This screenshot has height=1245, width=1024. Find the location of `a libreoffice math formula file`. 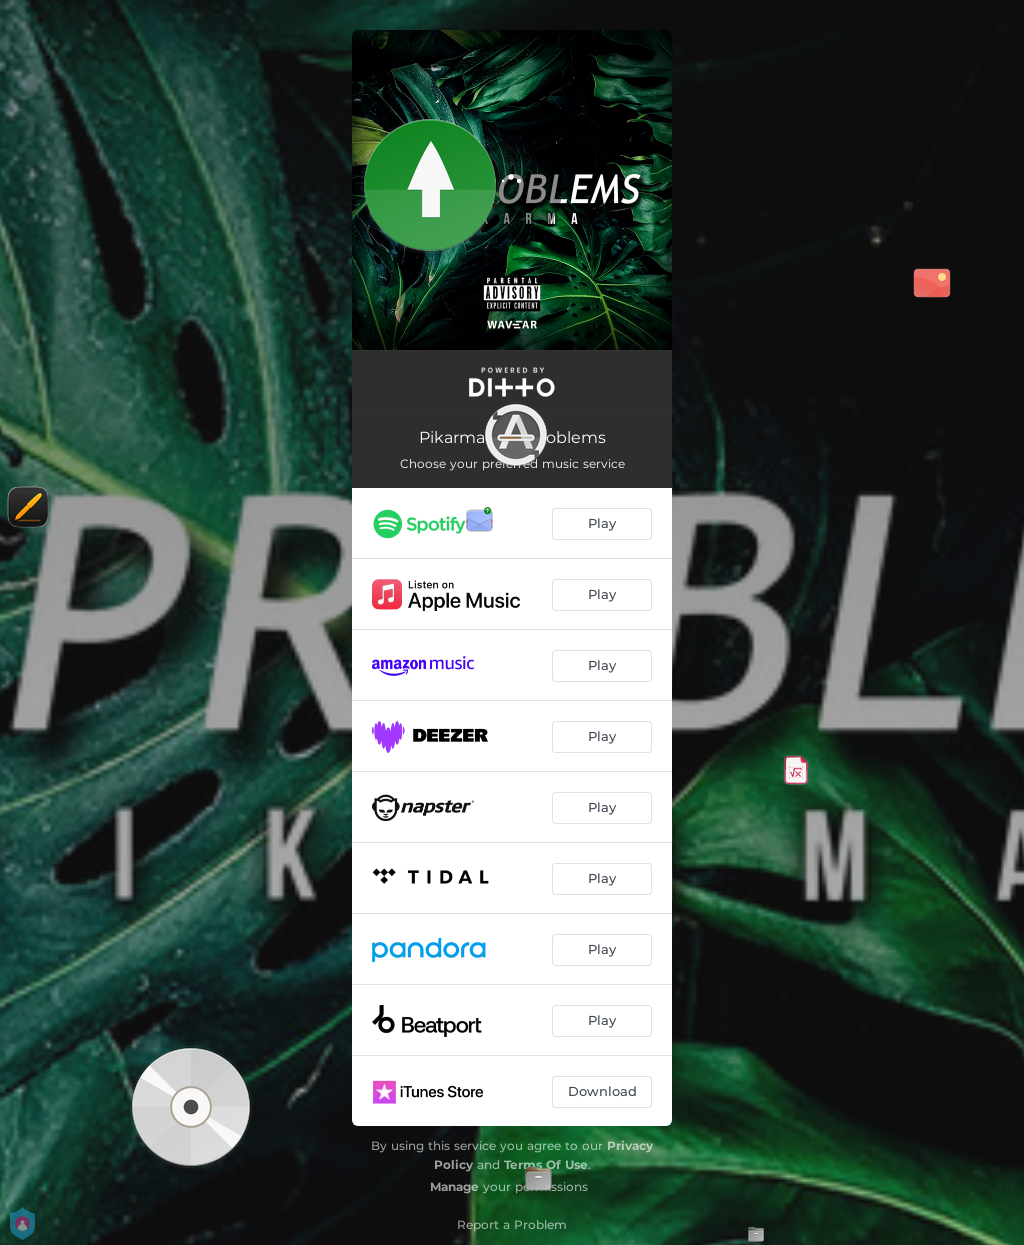

a libreoffice math formula file is located at coordinates (796, 770).